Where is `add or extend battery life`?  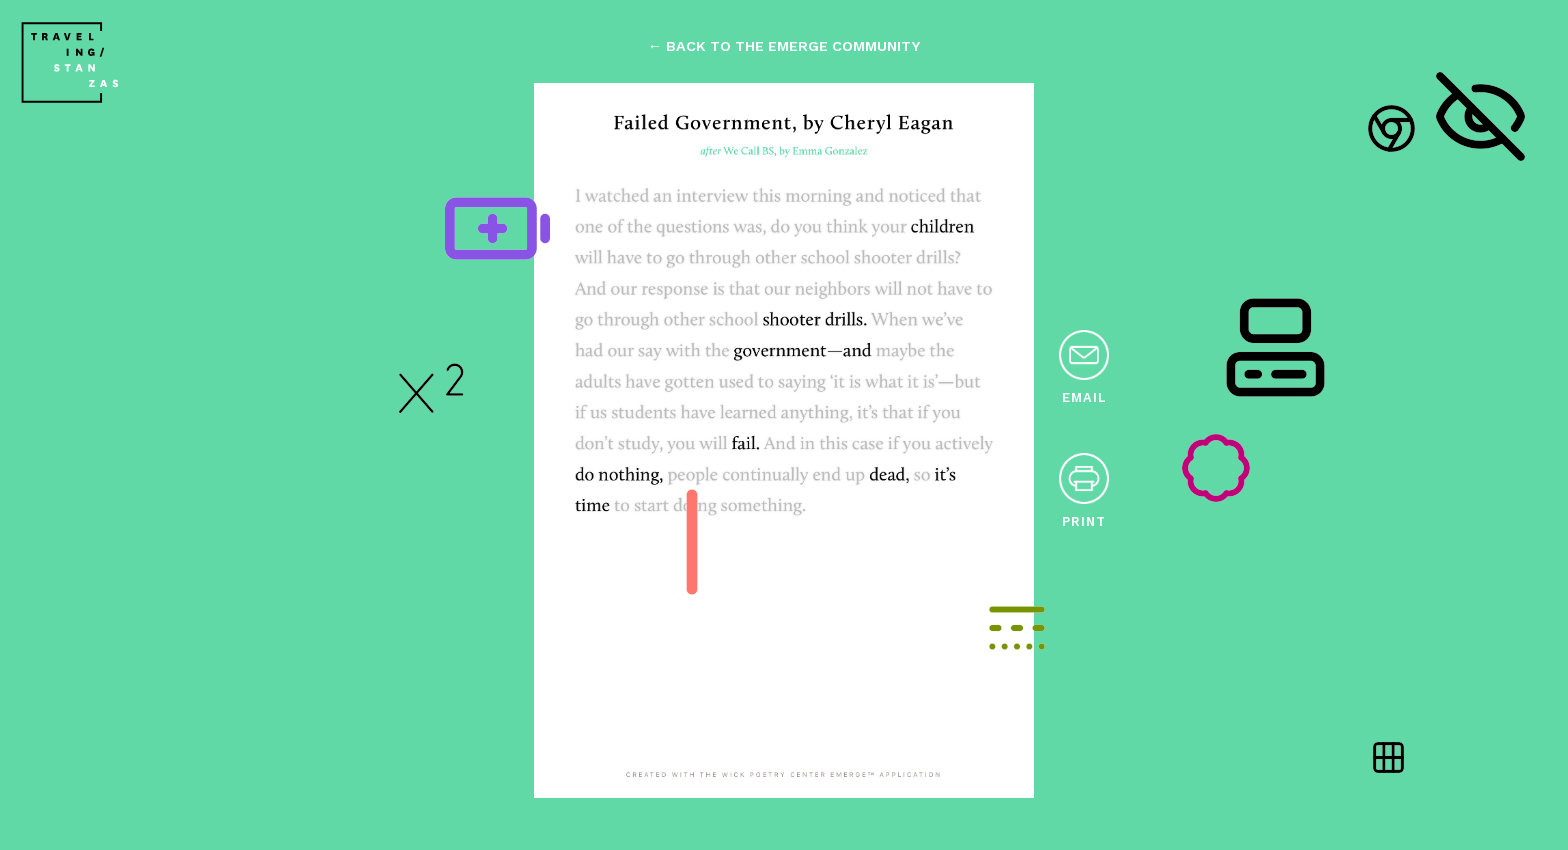
add or extend battery life is located at coordinates (497, 228).